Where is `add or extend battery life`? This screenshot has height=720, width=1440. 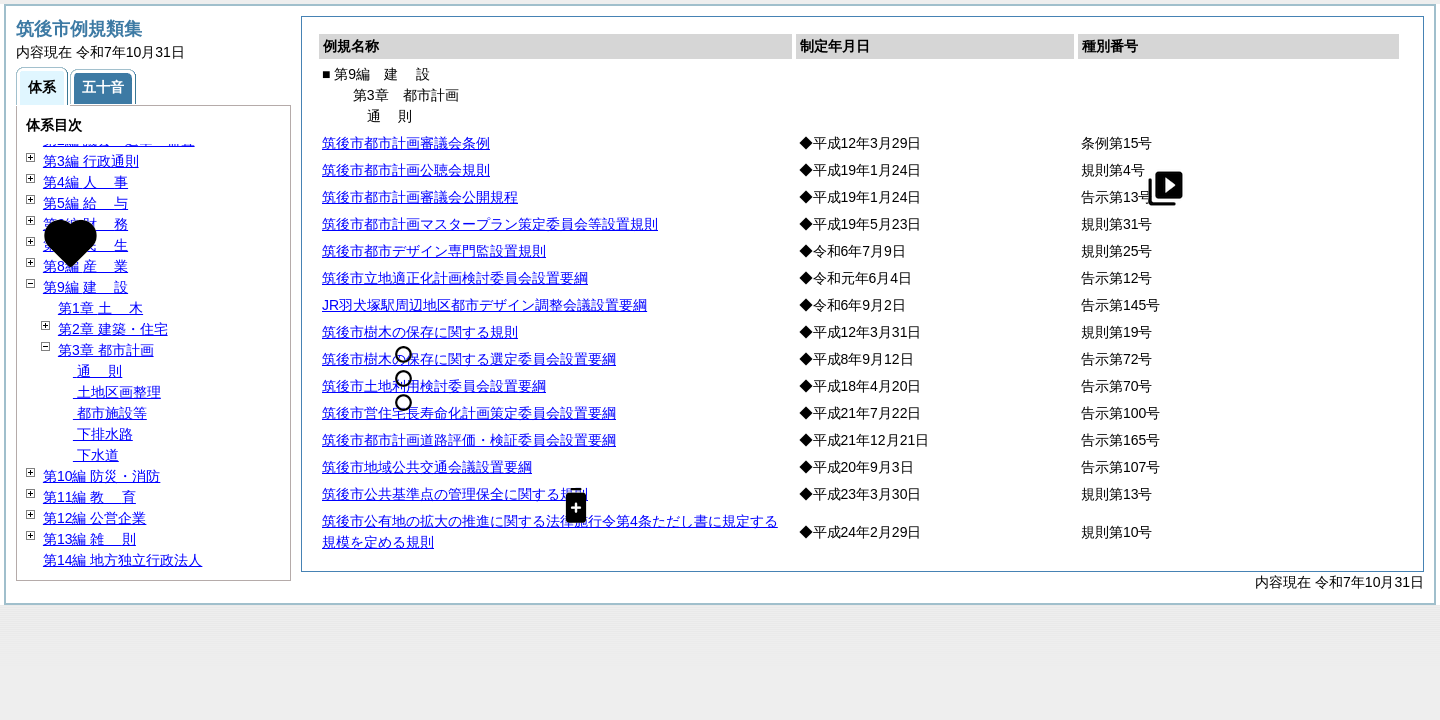
add or extend battery life is located at coordinates (576, 506).